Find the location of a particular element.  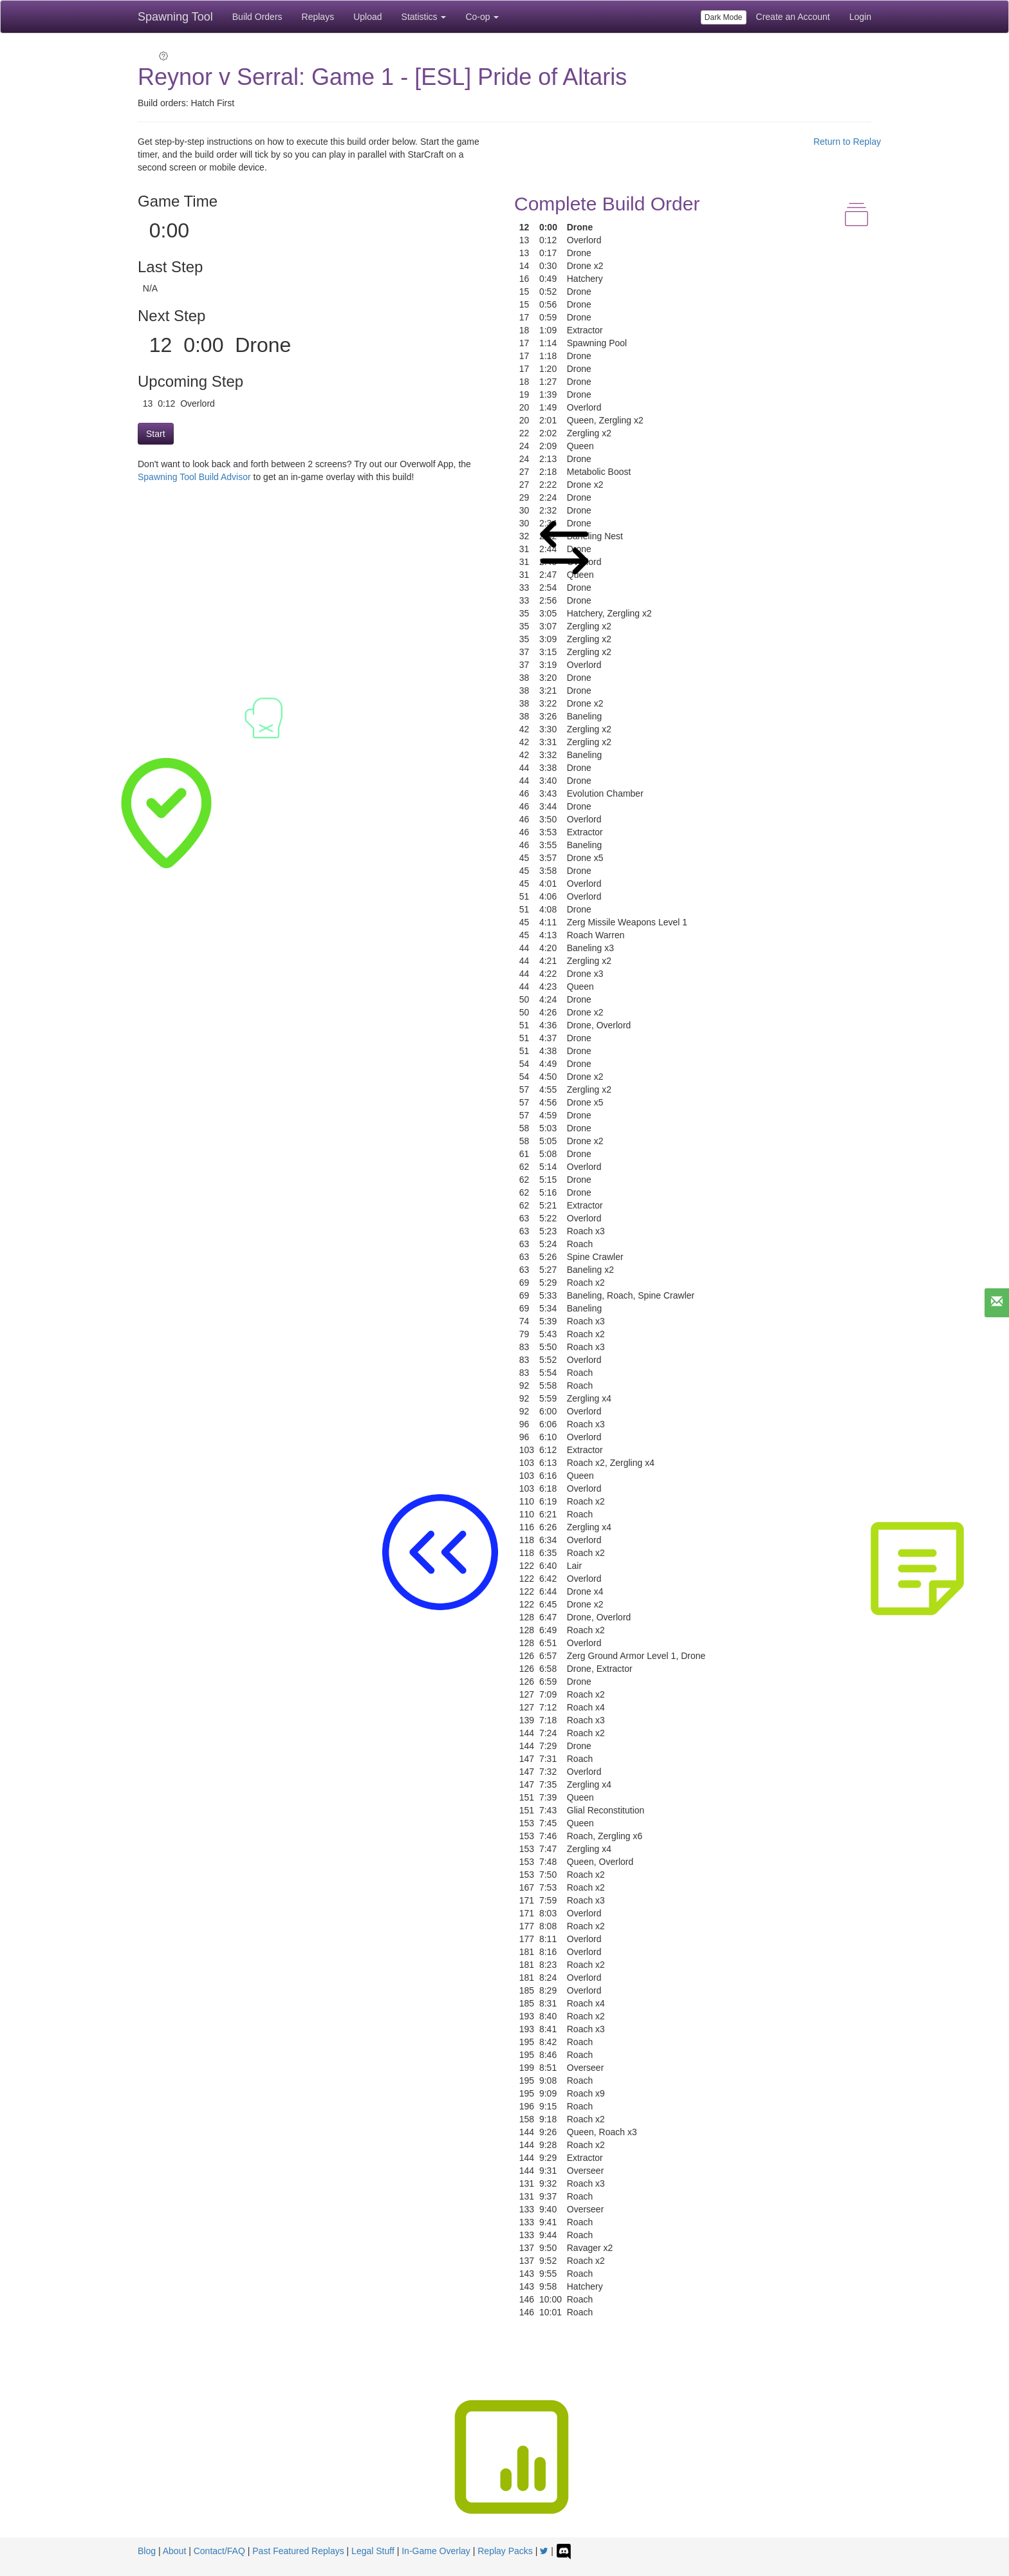

access boxing or combat sports content is located at coordinates (264, 719).